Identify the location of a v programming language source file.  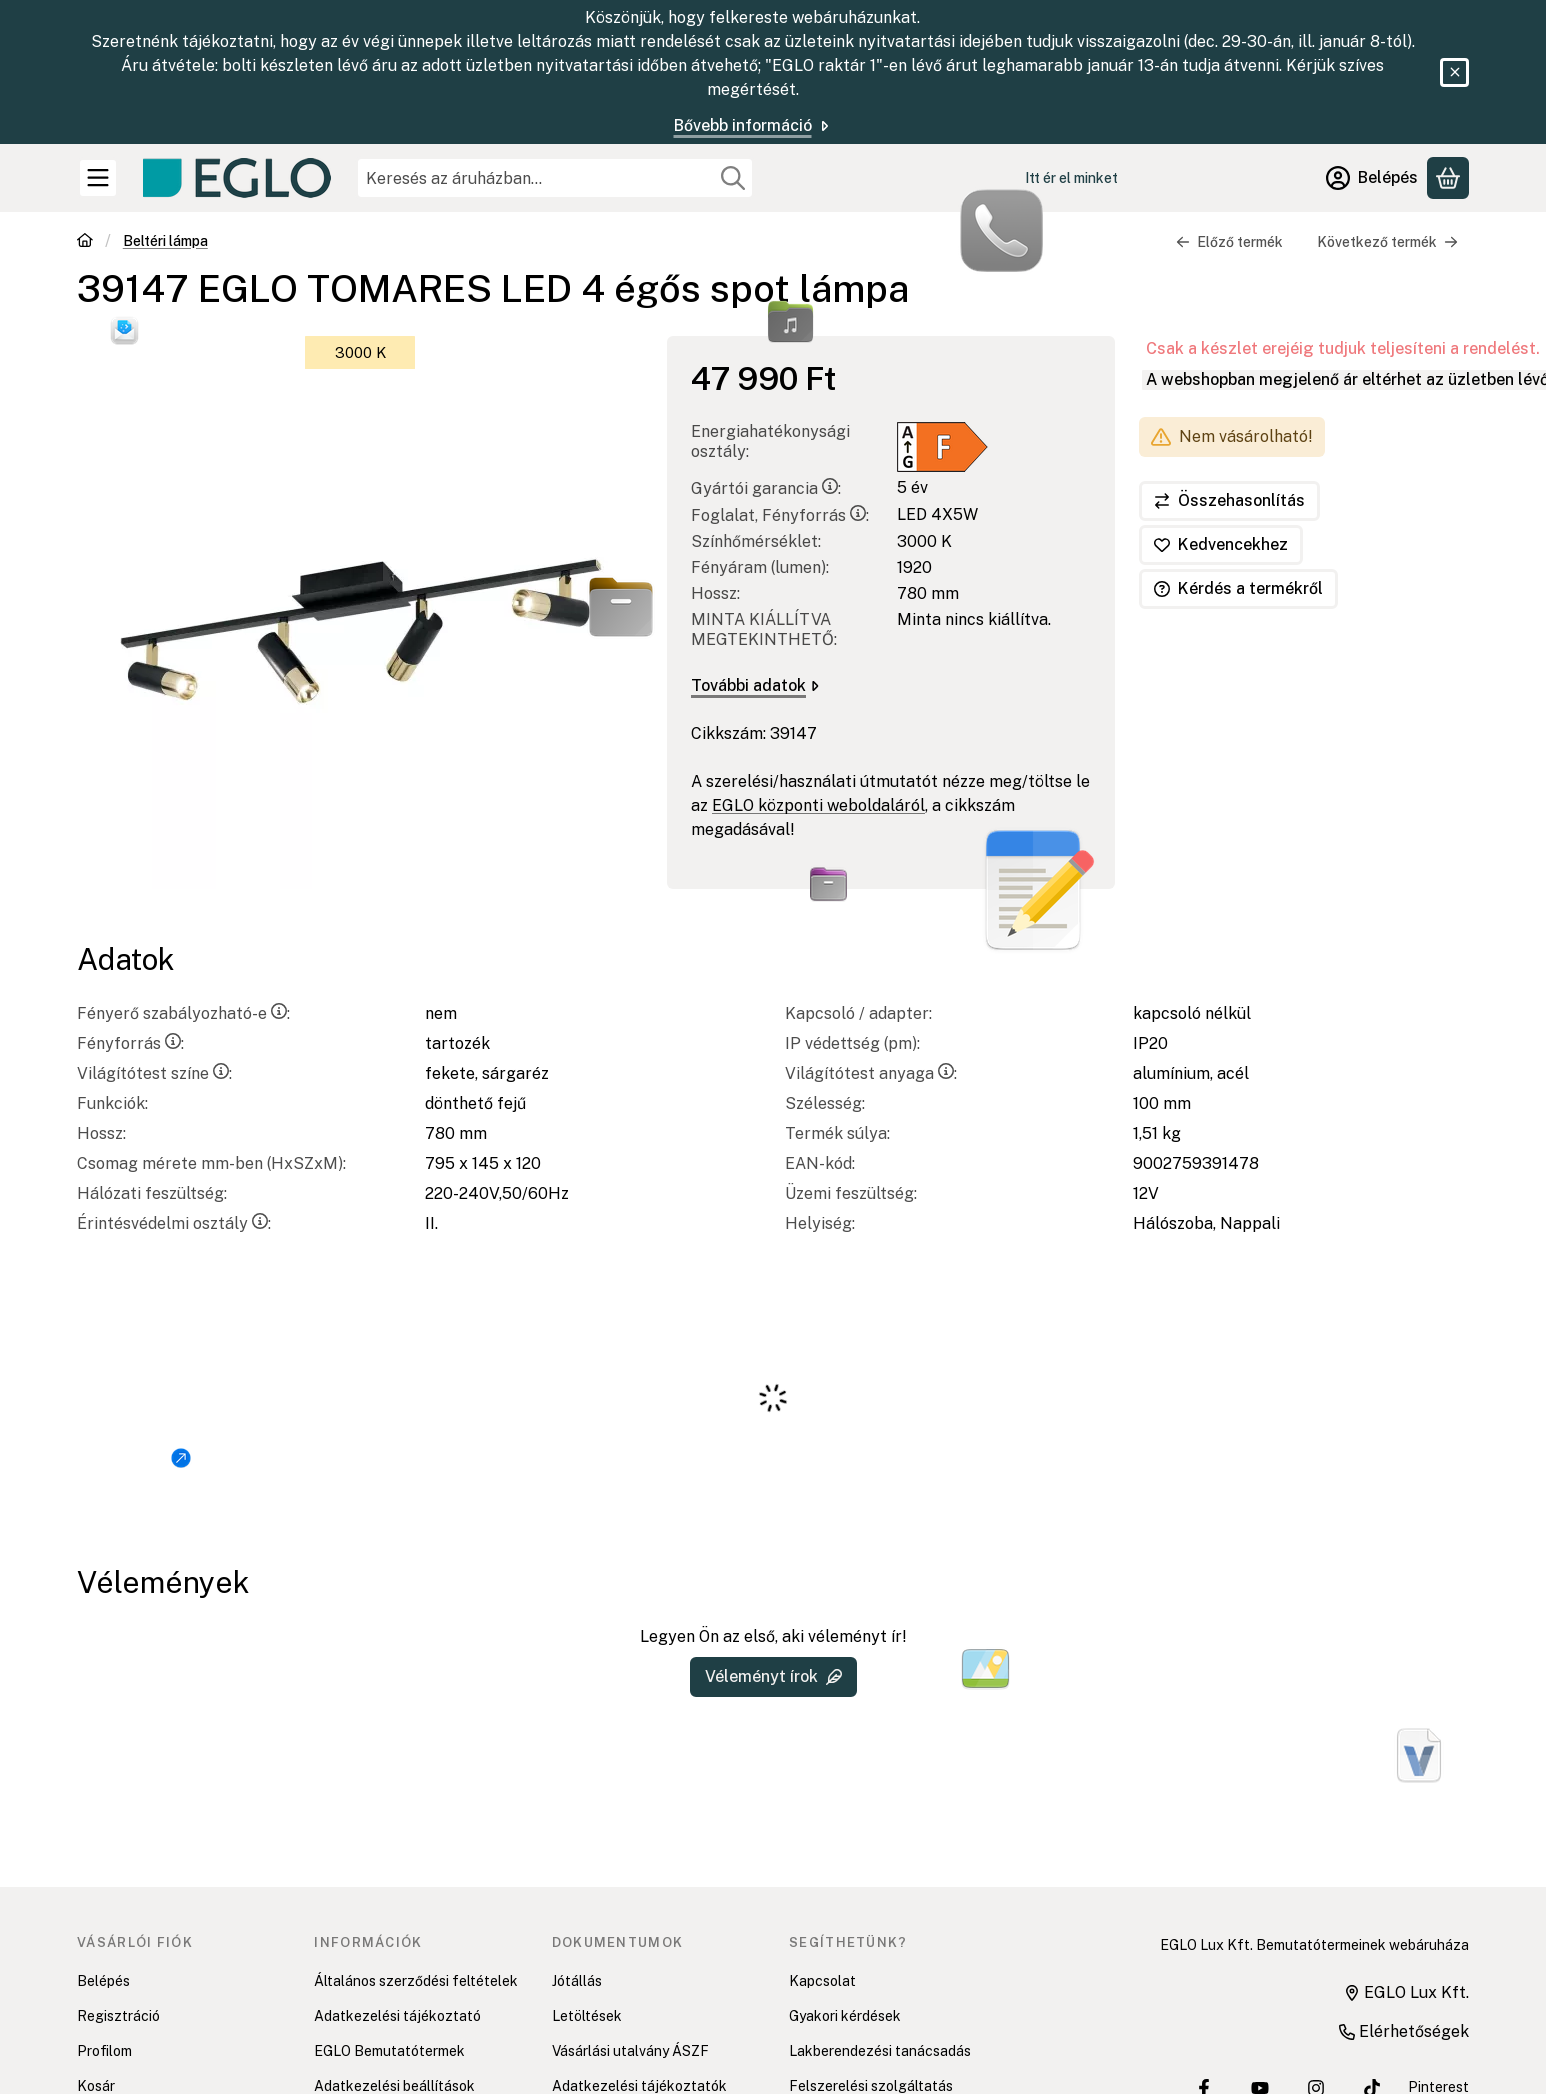
(1419, 1755).